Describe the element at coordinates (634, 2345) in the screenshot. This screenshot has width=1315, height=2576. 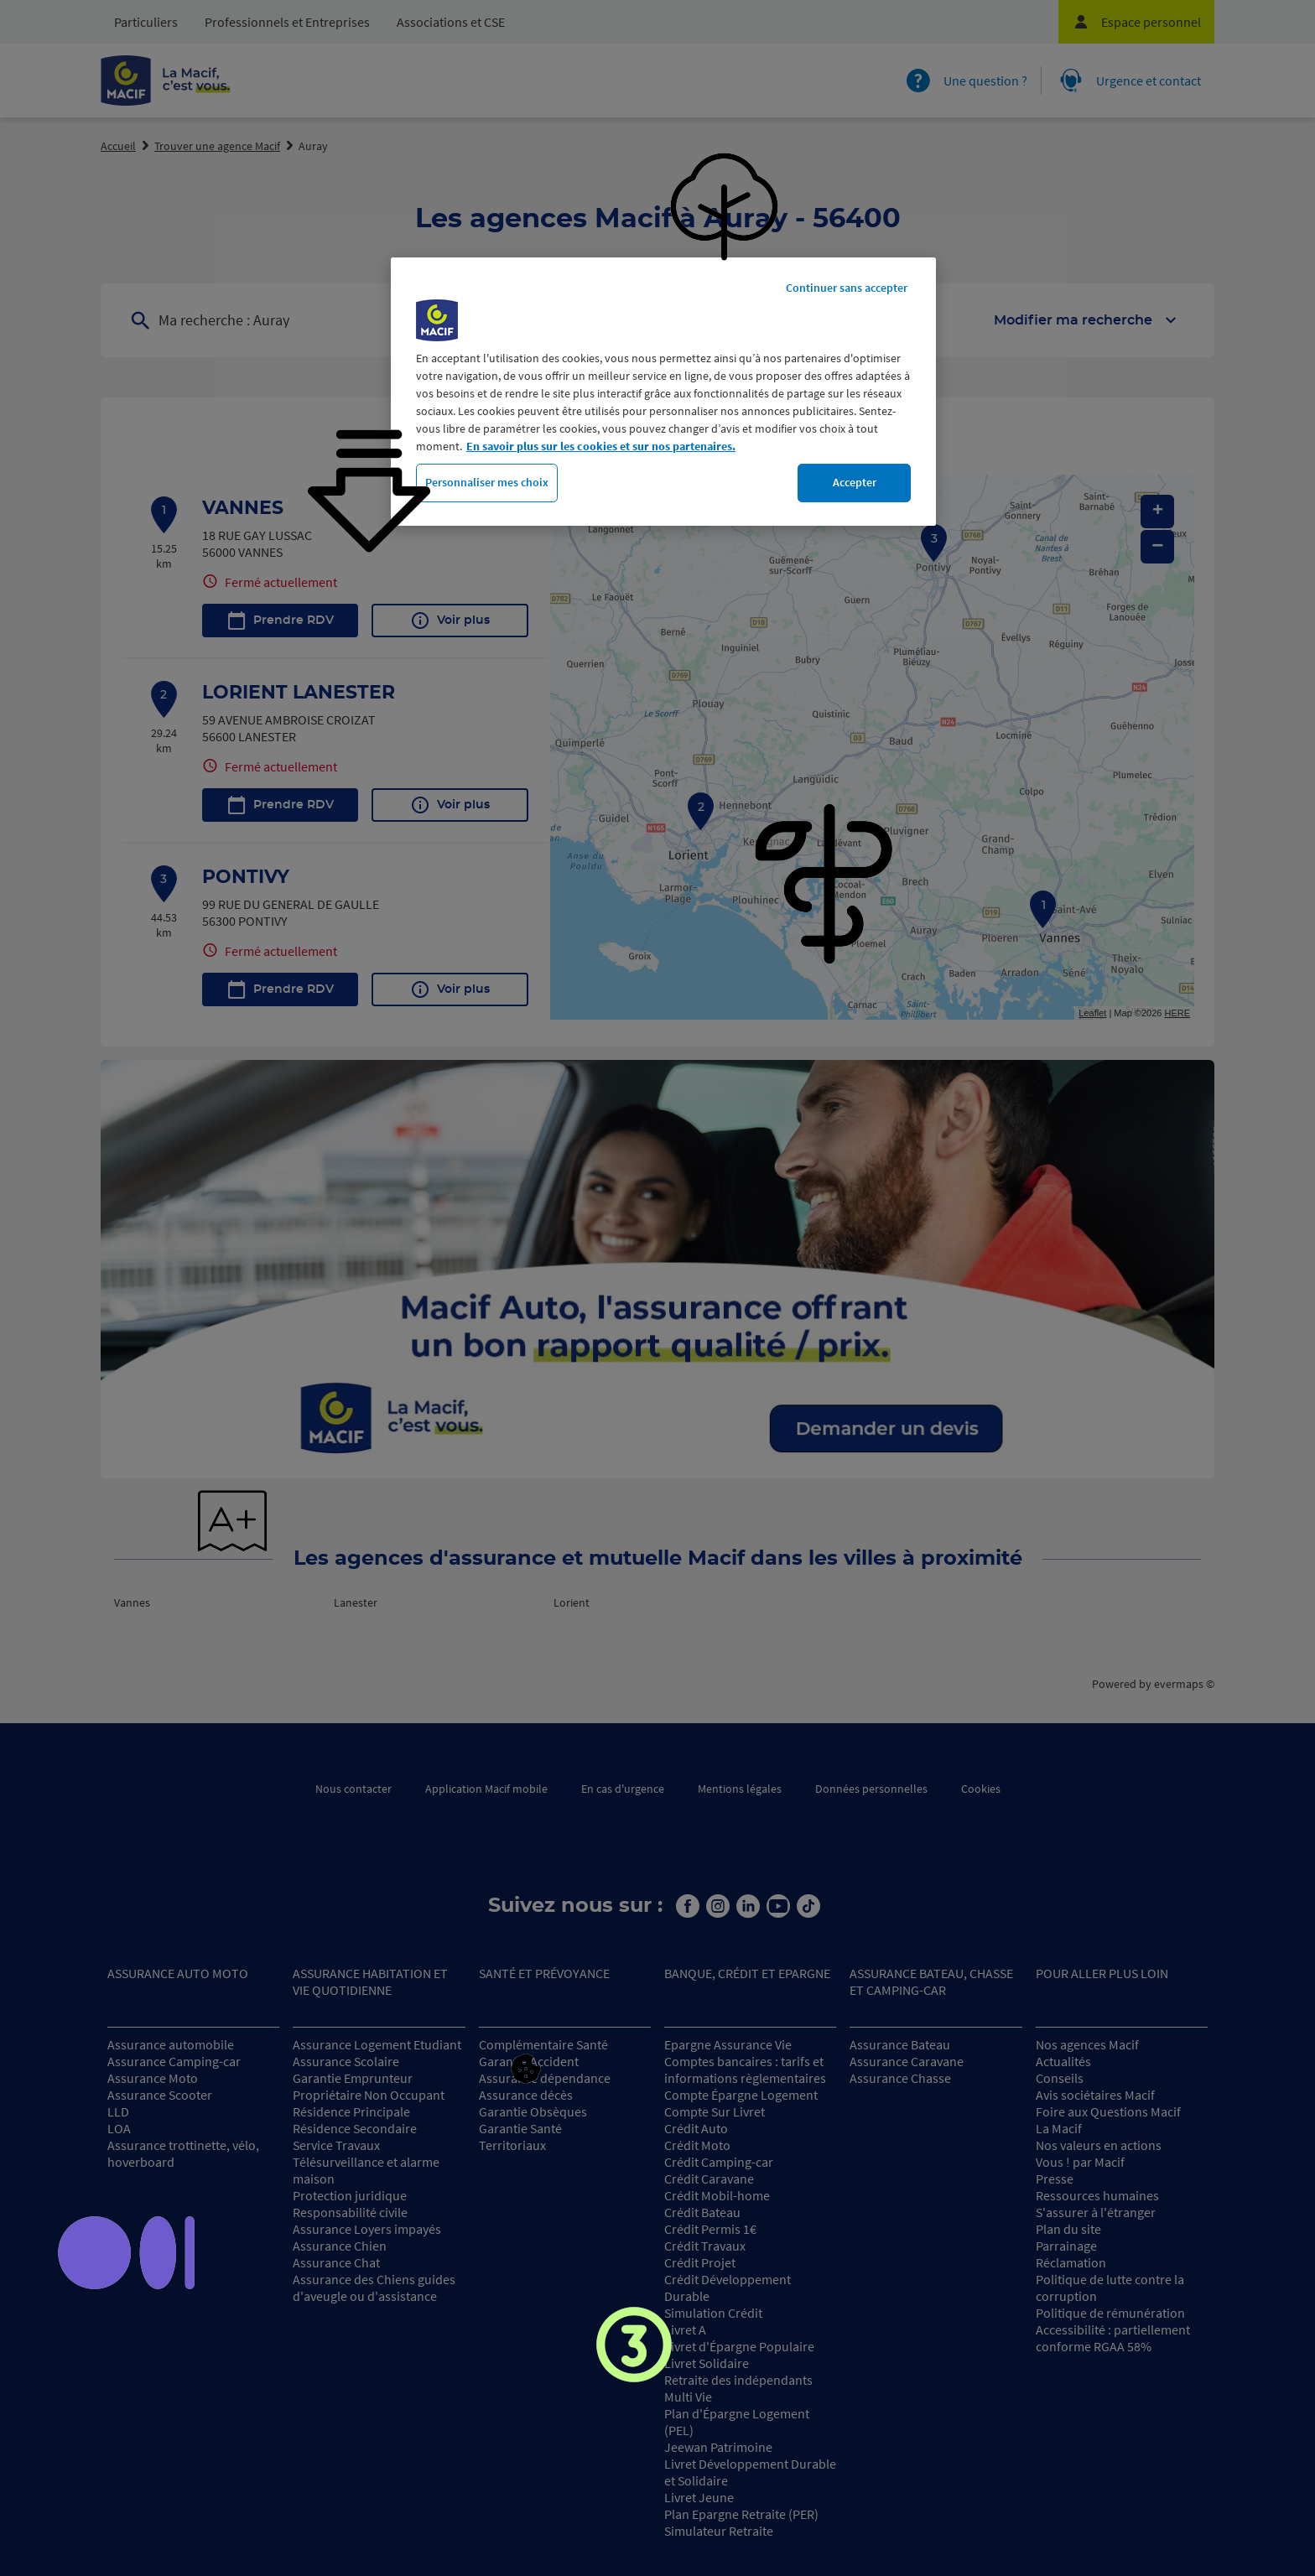
I see `indicates step three in a multi-step process` at that location.